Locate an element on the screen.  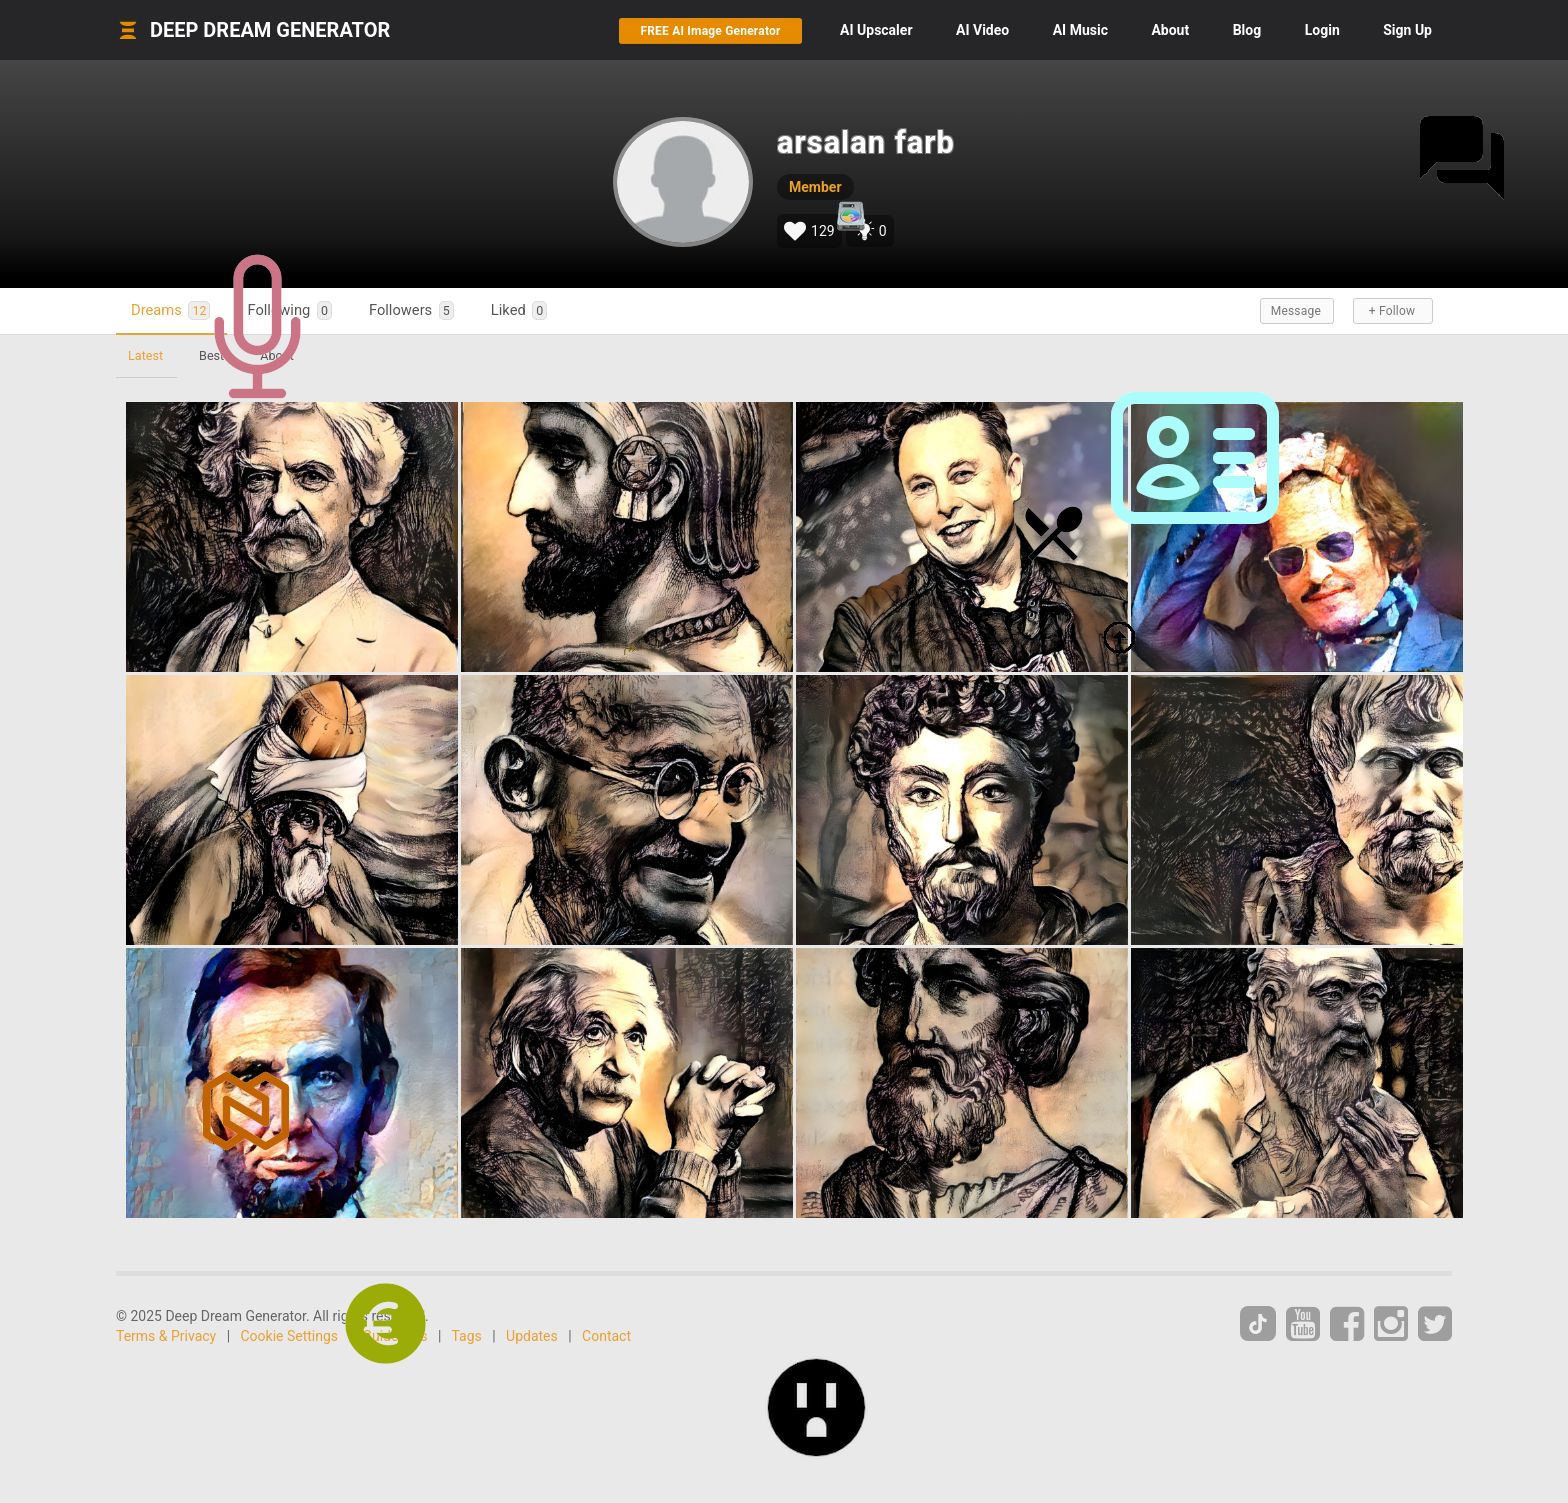
forward message to multiple recipients is located at coordinates (630, 650).